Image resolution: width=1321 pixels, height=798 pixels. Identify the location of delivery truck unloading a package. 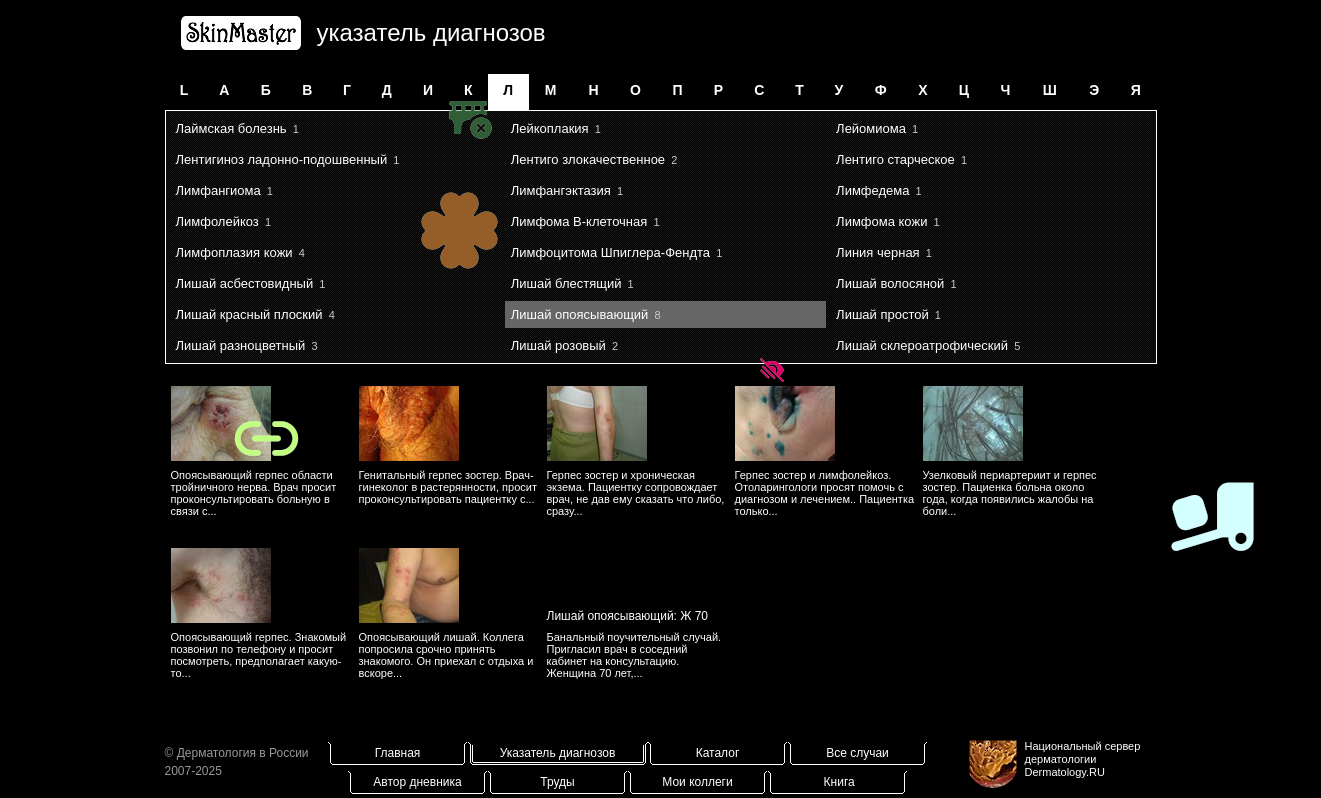
(1212, 514).